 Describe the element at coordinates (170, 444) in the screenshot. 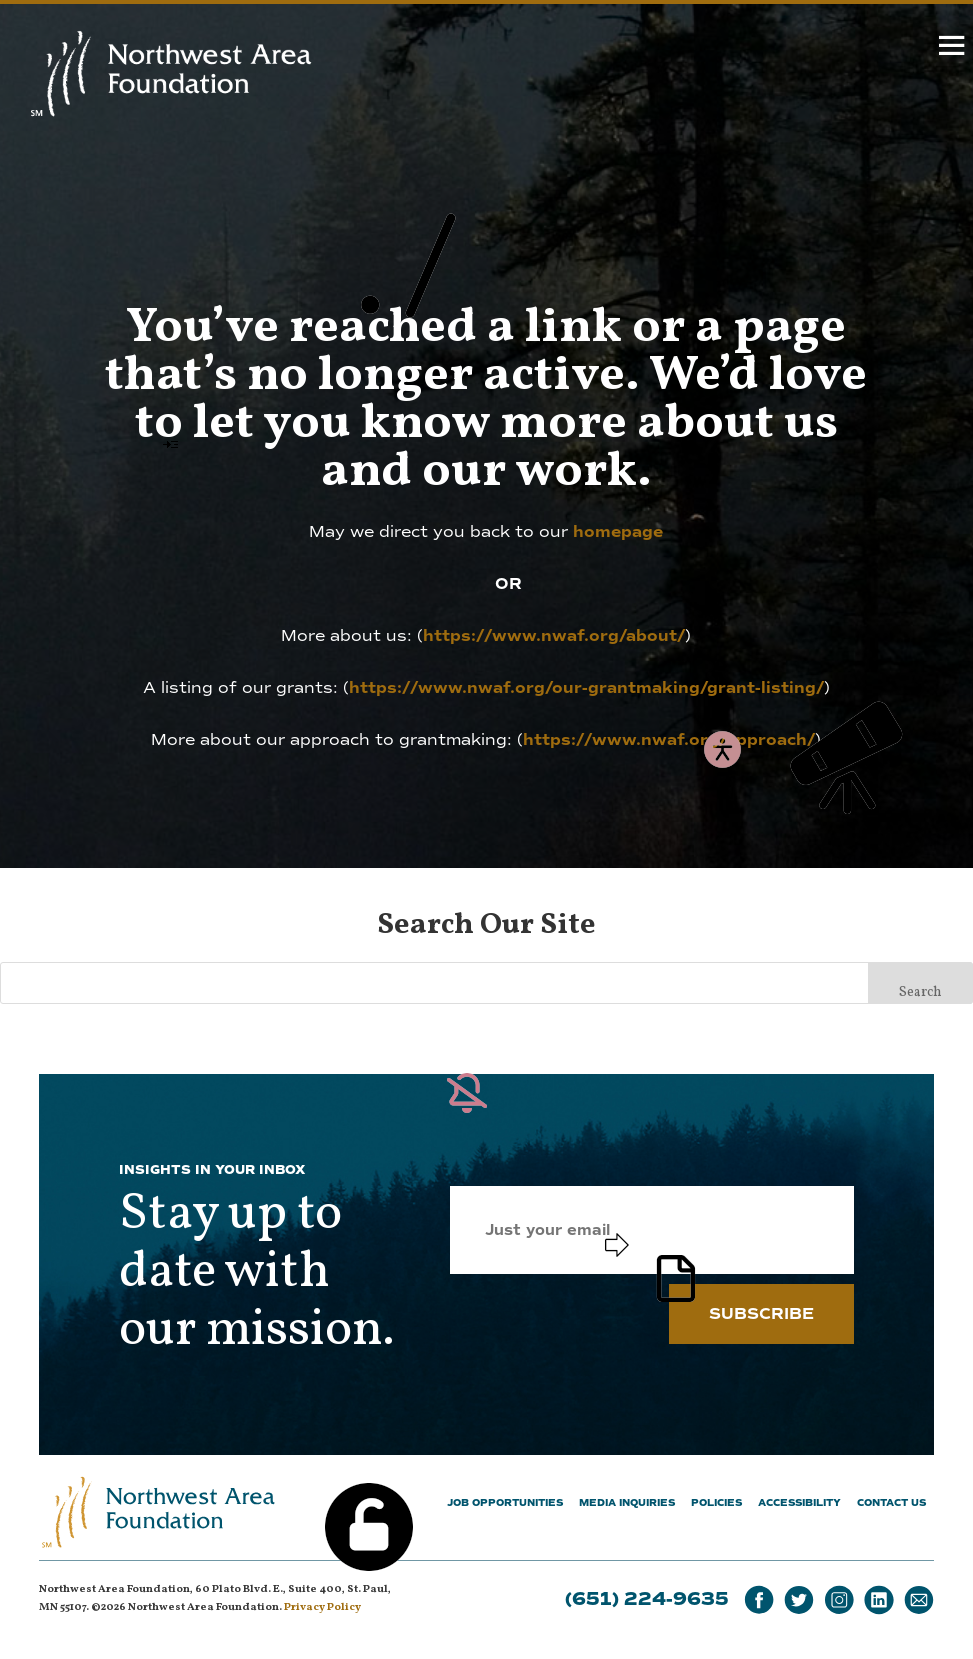

I see `expand to read more content` at that location.